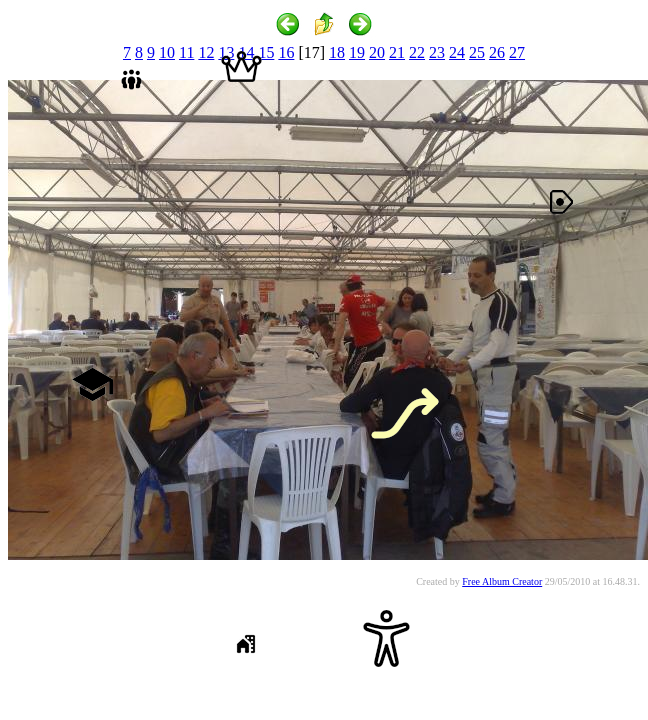  Describe the element at coordinates (405, 415) in the screenshot. I see `indicates upward trend or growth` at that location.